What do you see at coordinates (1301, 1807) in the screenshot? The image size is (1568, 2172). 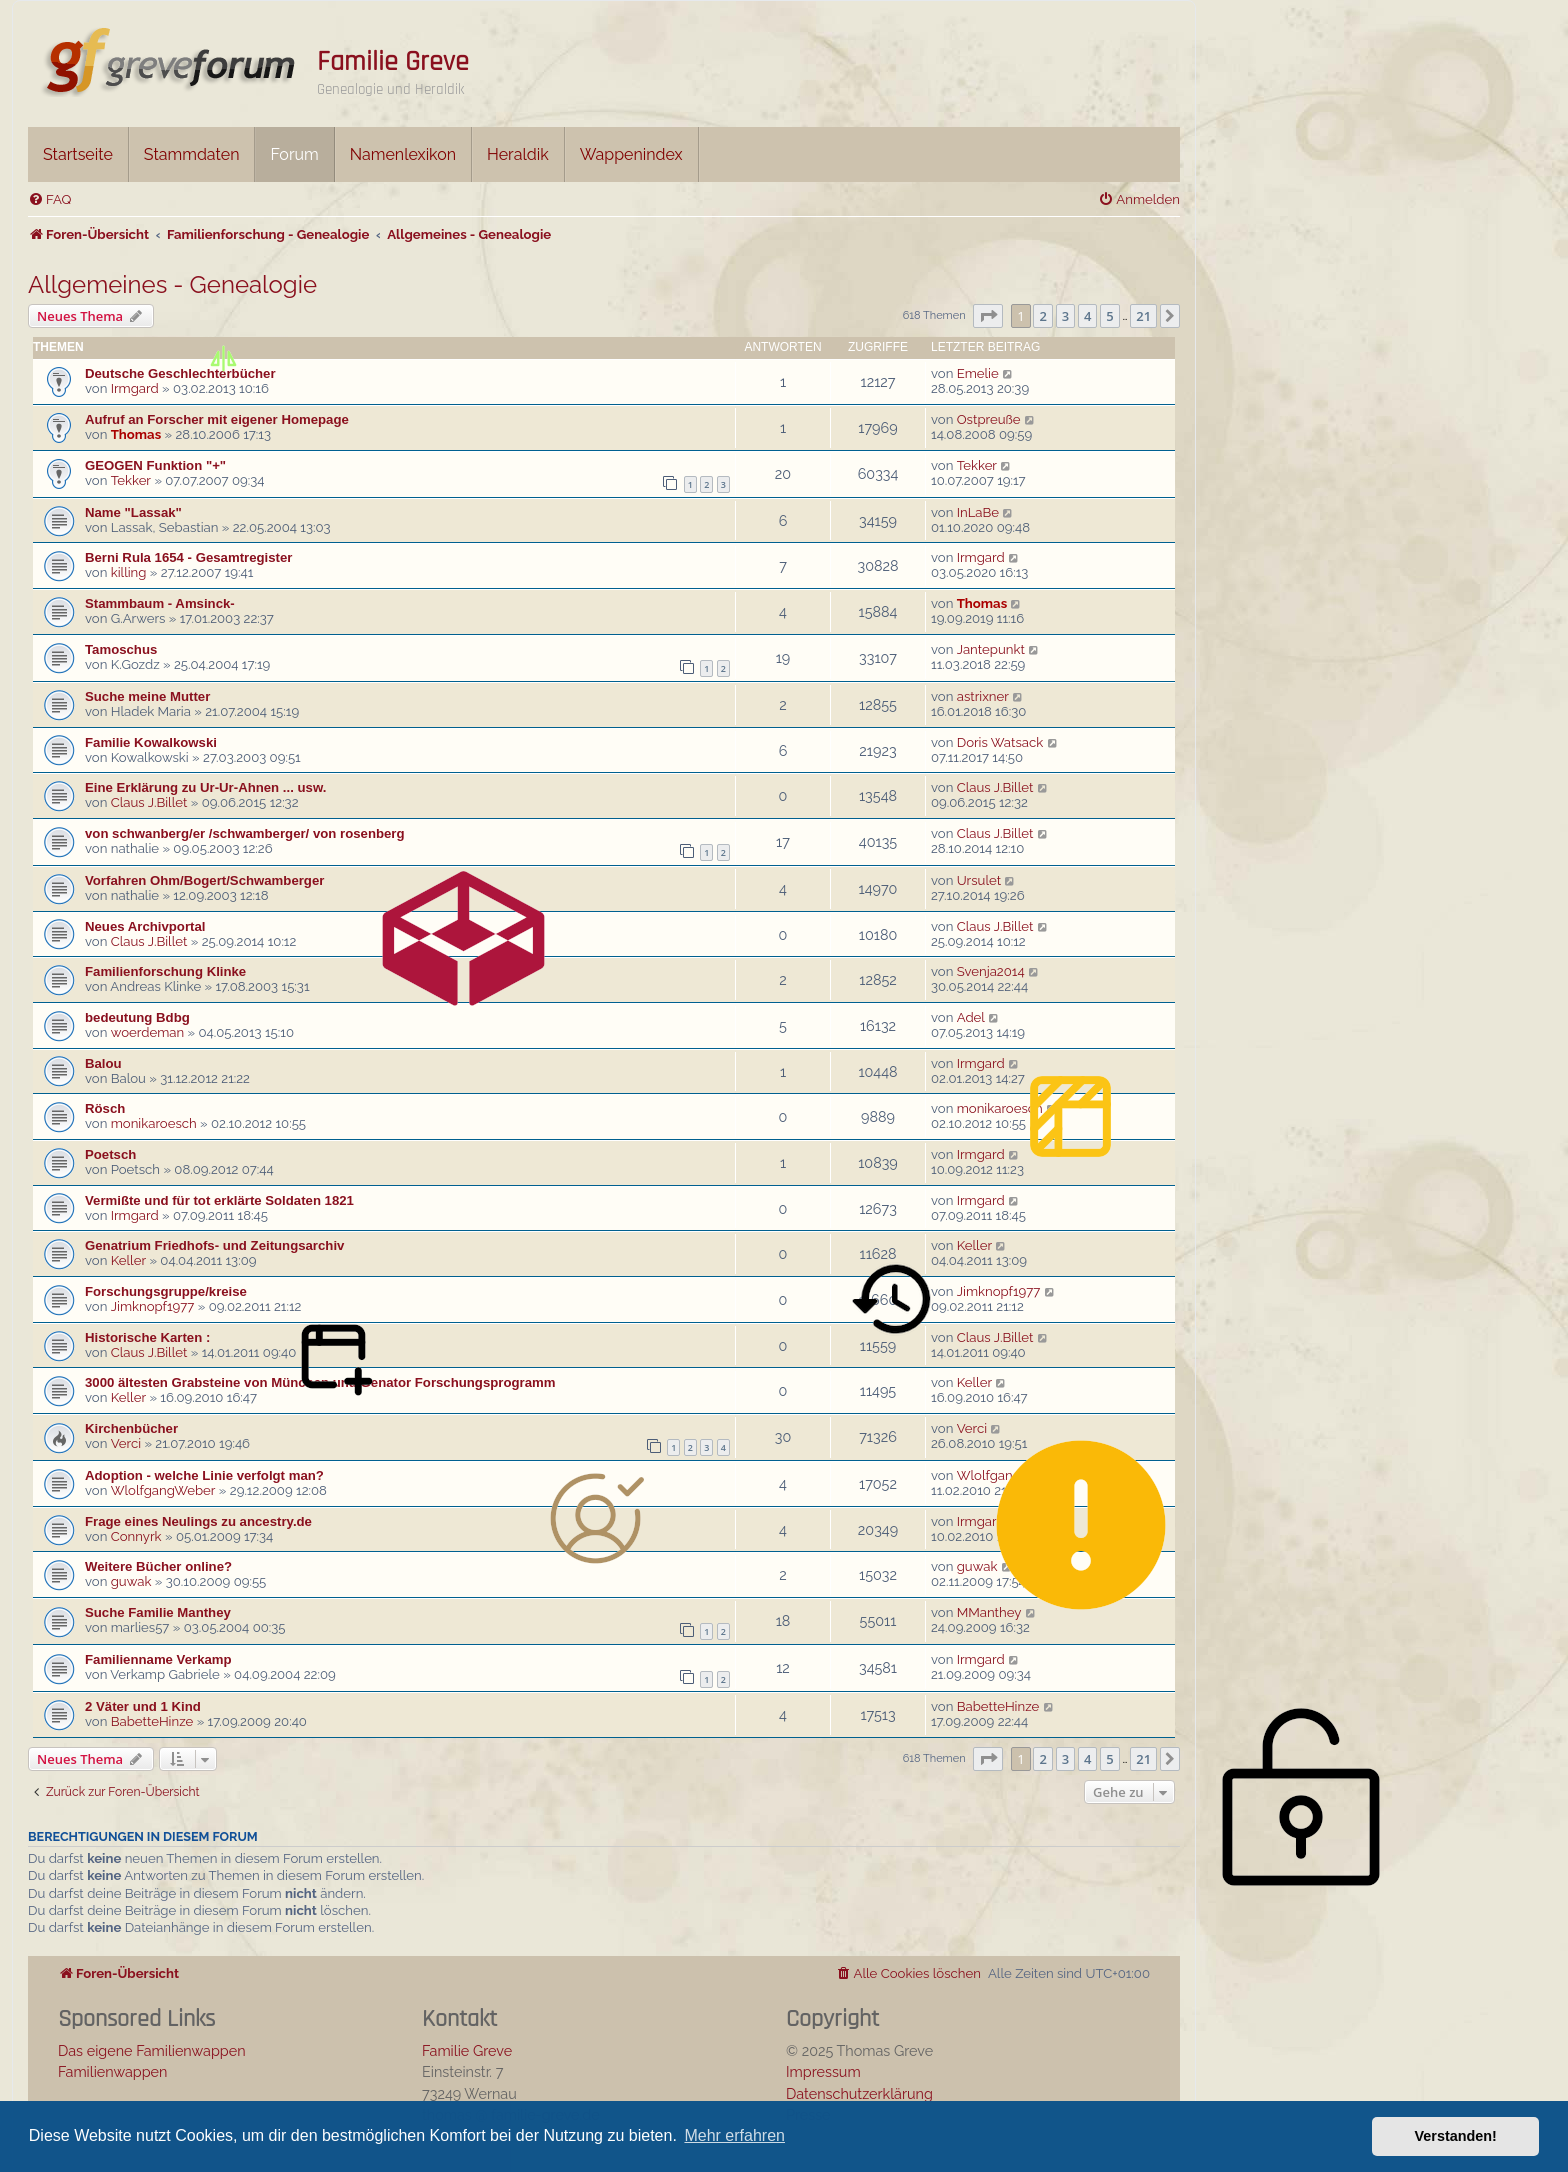 I see `unlocked or unsecured state` at bounding box center [1301, 1807].